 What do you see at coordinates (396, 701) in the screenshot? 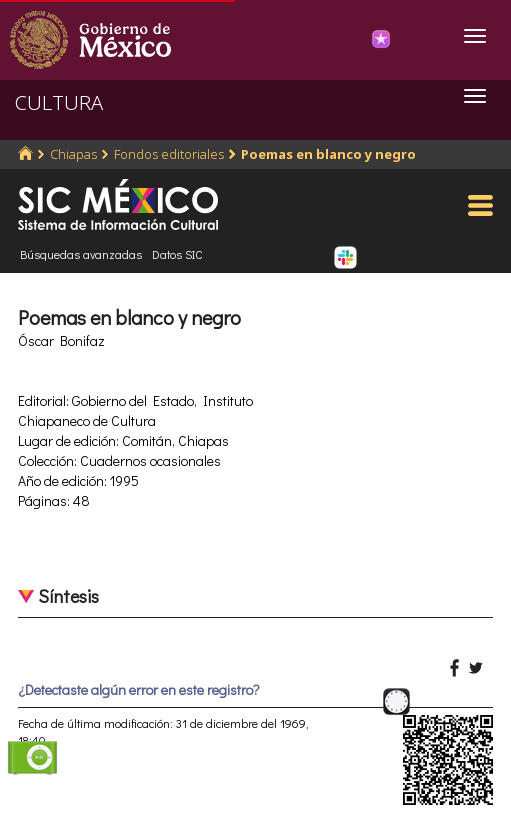
I see `open the clock app` at bounding box center [396, 701].